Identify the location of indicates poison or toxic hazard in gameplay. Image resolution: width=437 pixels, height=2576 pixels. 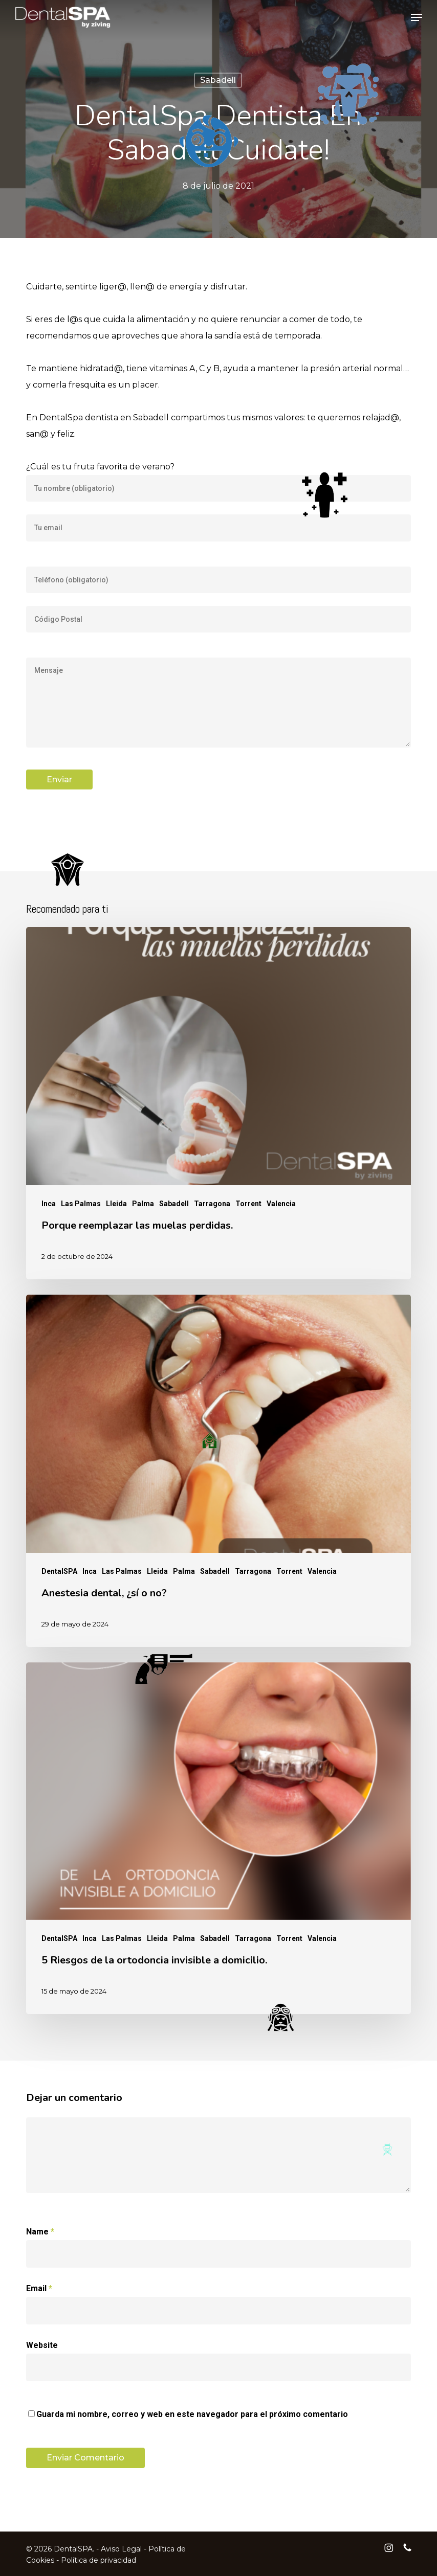
(348, 94).